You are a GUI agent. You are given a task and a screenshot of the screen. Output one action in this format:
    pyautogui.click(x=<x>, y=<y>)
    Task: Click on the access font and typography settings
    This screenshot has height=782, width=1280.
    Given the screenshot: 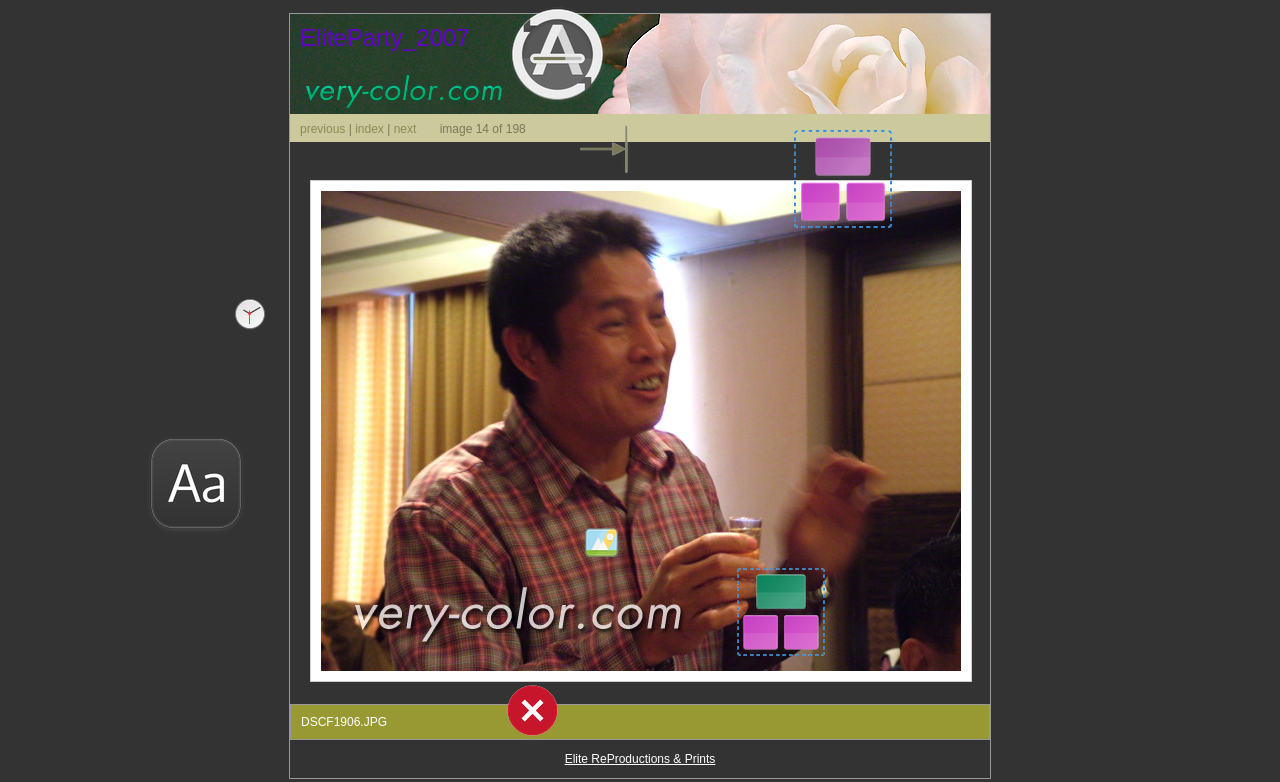 What is the action you would take?
    pyautogui.click(x=196, y=485)
    